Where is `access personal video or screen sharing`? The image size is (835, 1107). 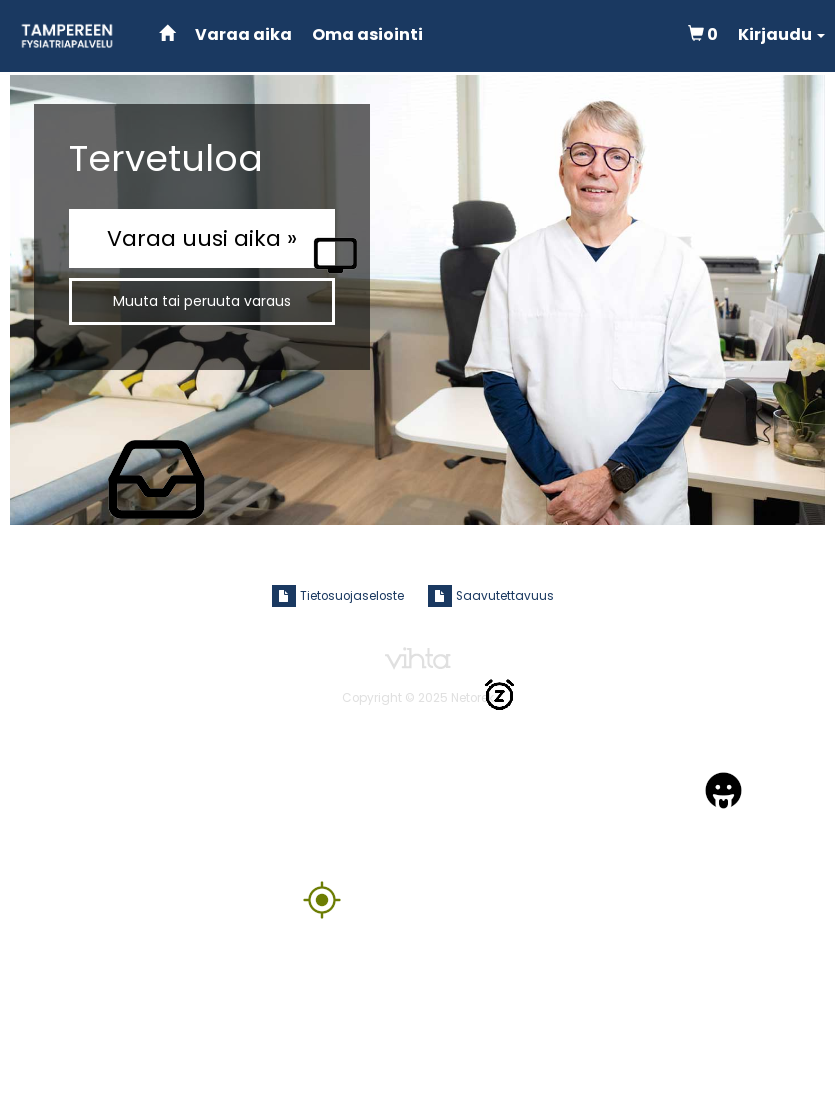
access personal video or screen sharing is located at coordinates (335, 255).